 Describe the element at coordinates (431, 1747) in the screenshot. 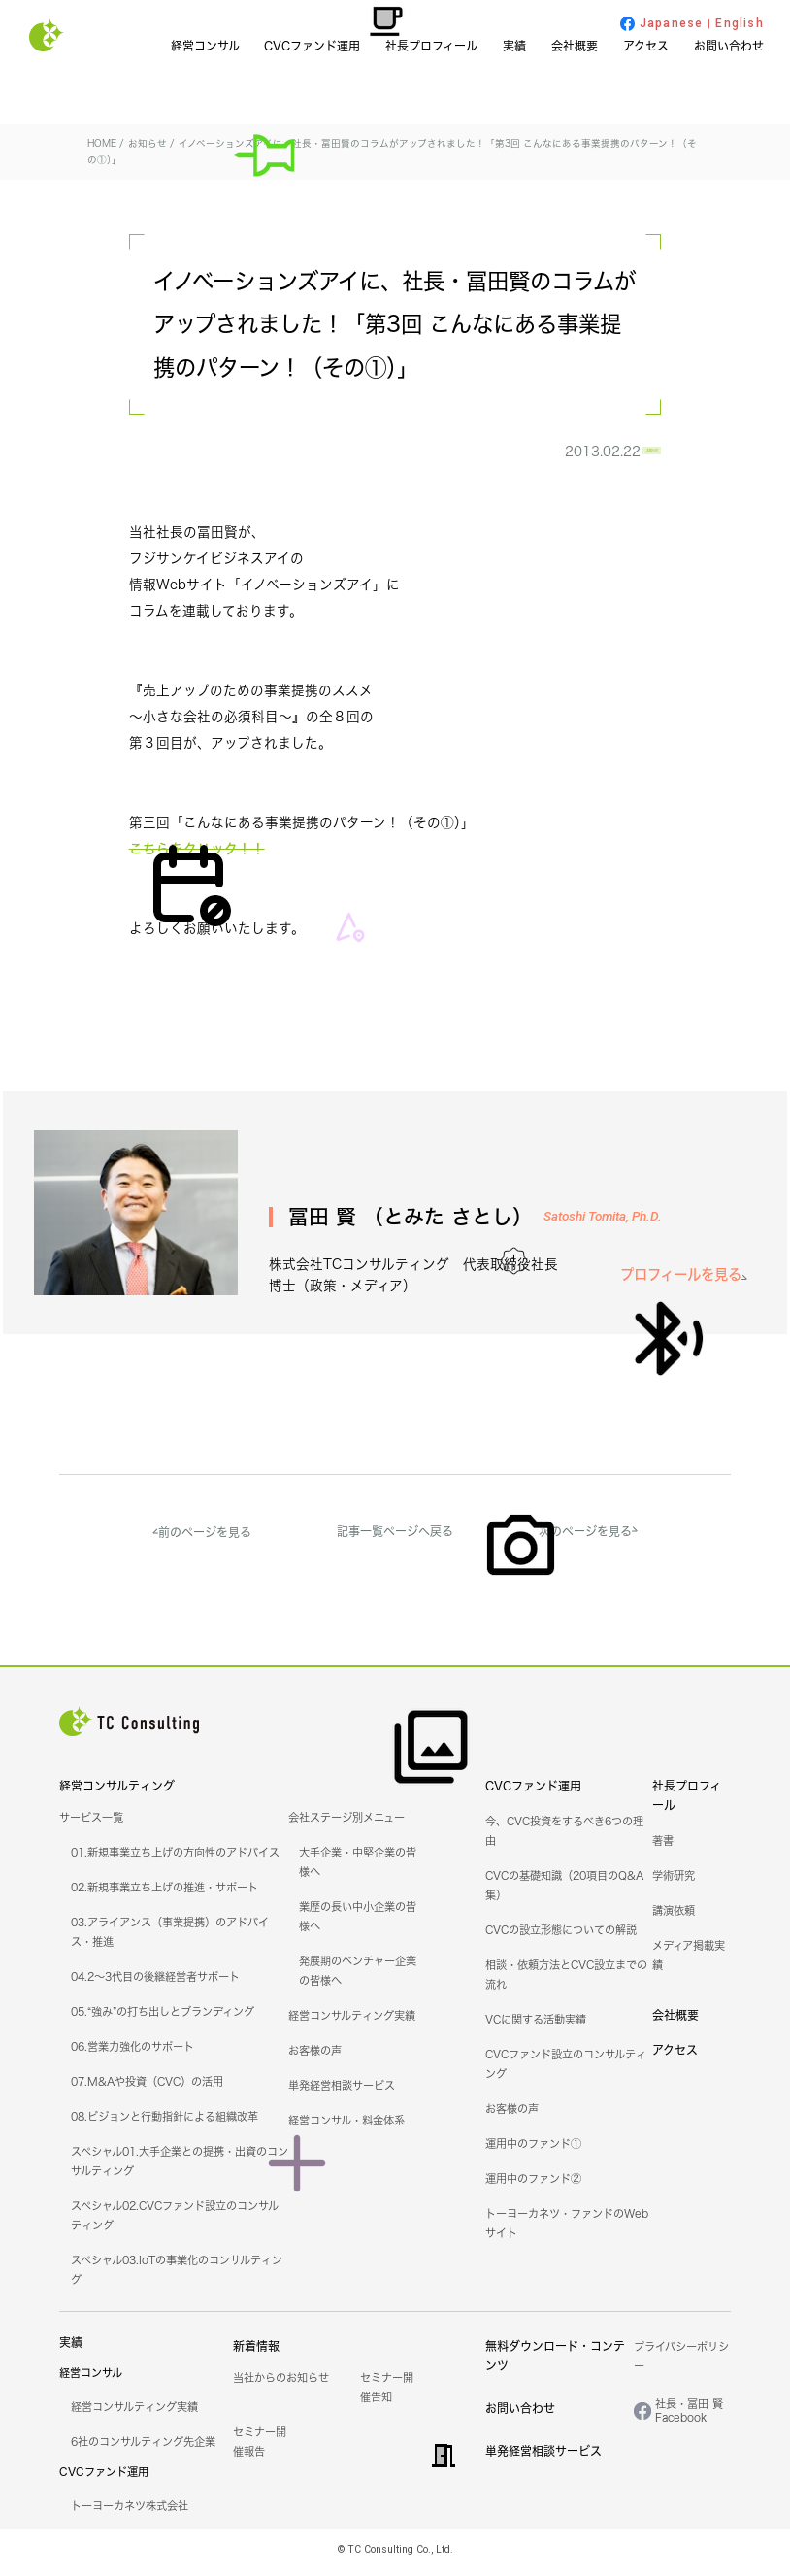

I see `filter or sort images in a gallery` at that location.